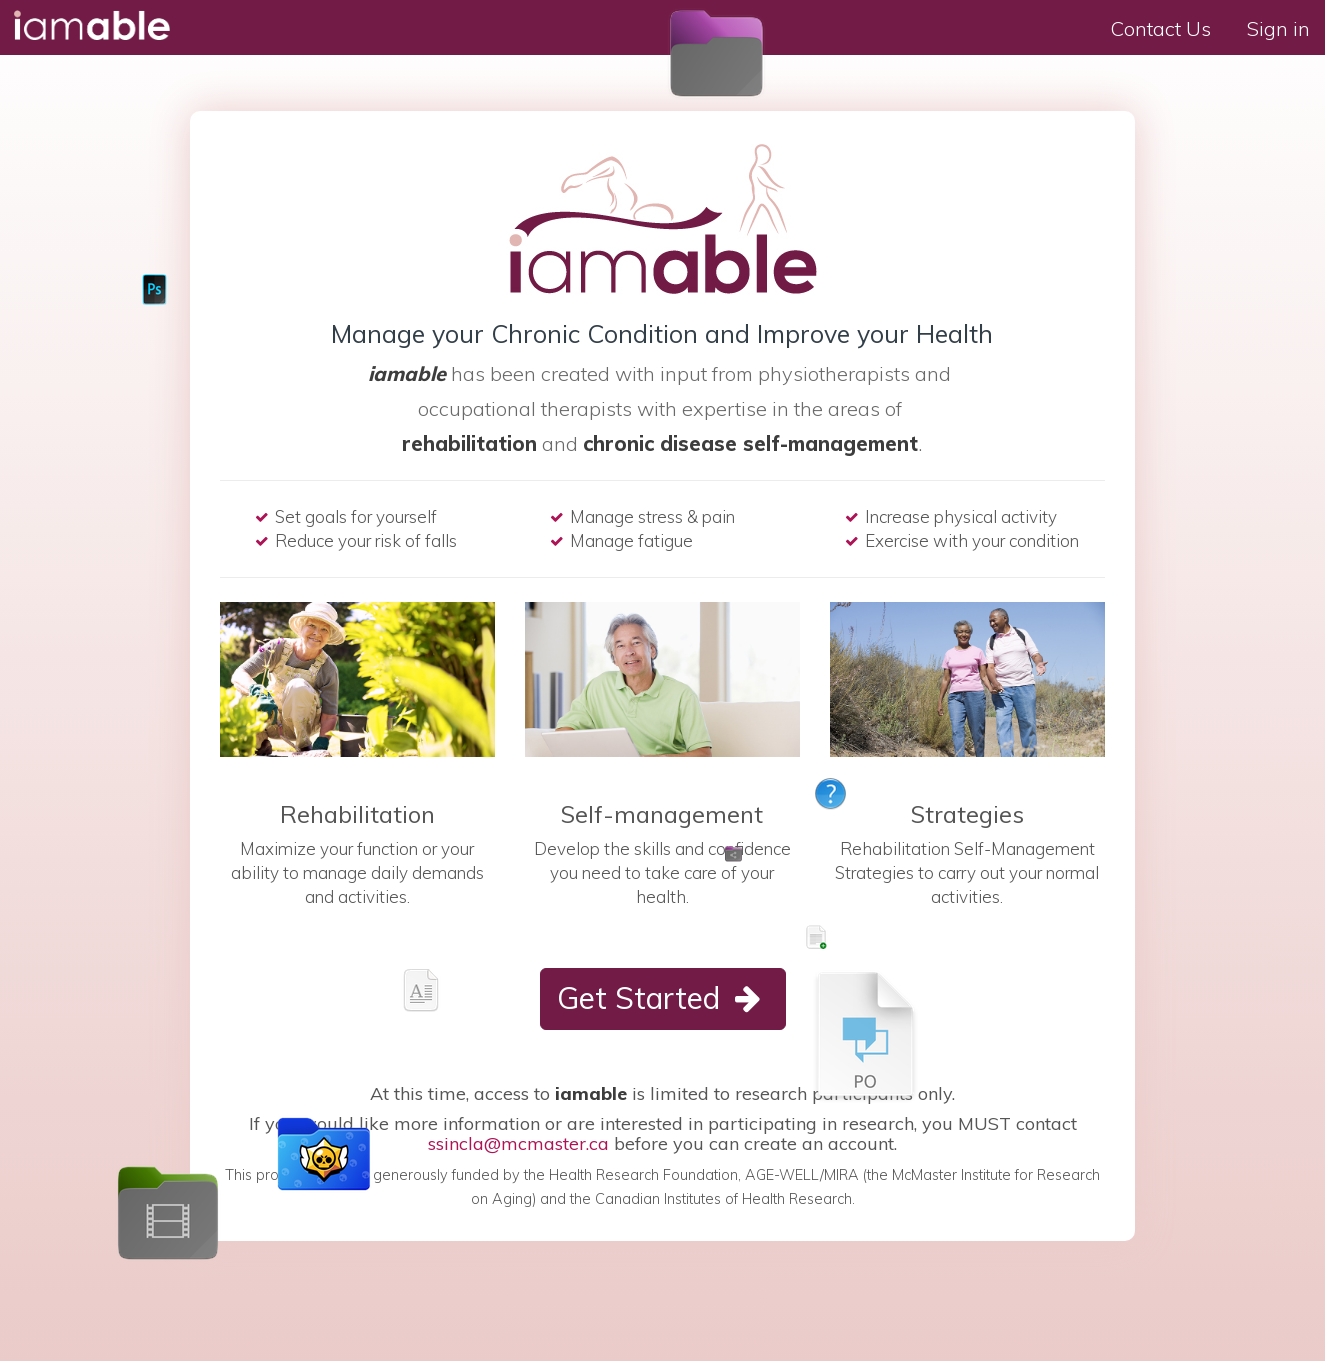 The image size is (1325, 1361). Describe the element at coordinates (168, 1213) in the screenshot. I see `open your videos folder` at that location.